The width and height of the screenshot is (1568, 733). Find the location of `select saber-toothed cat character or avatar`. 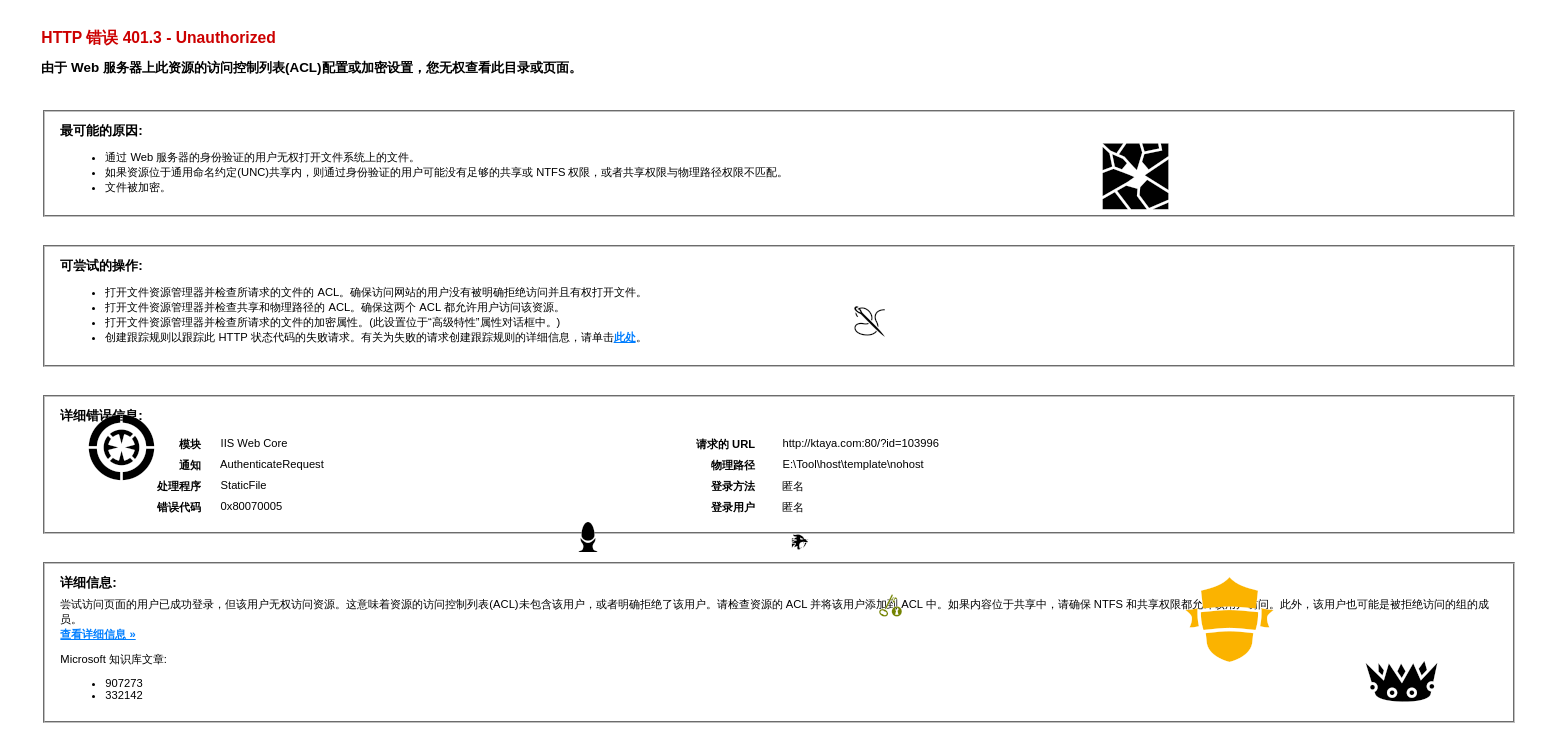

select saber-toothed cat character or avatar is located at coordinates (800, 542).